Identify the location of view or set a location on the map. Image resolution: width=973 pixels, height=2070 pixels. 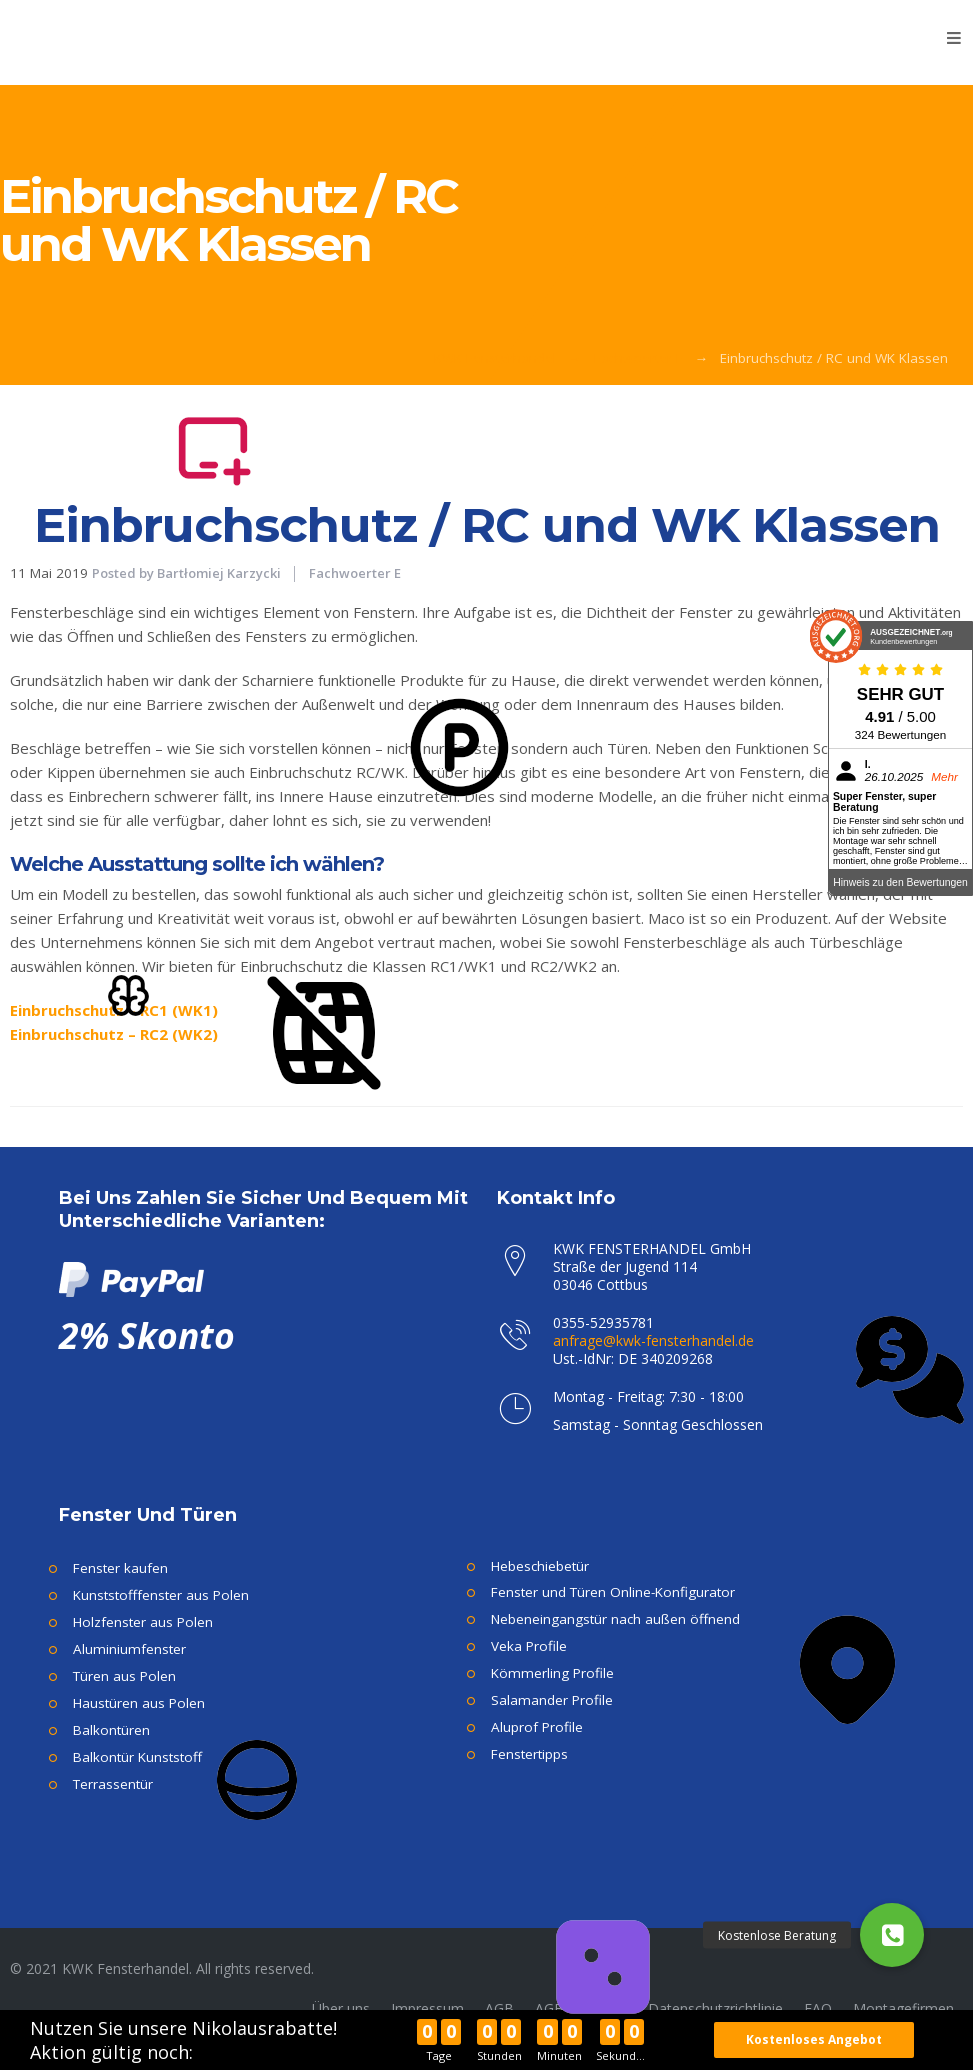
(847, 1668).